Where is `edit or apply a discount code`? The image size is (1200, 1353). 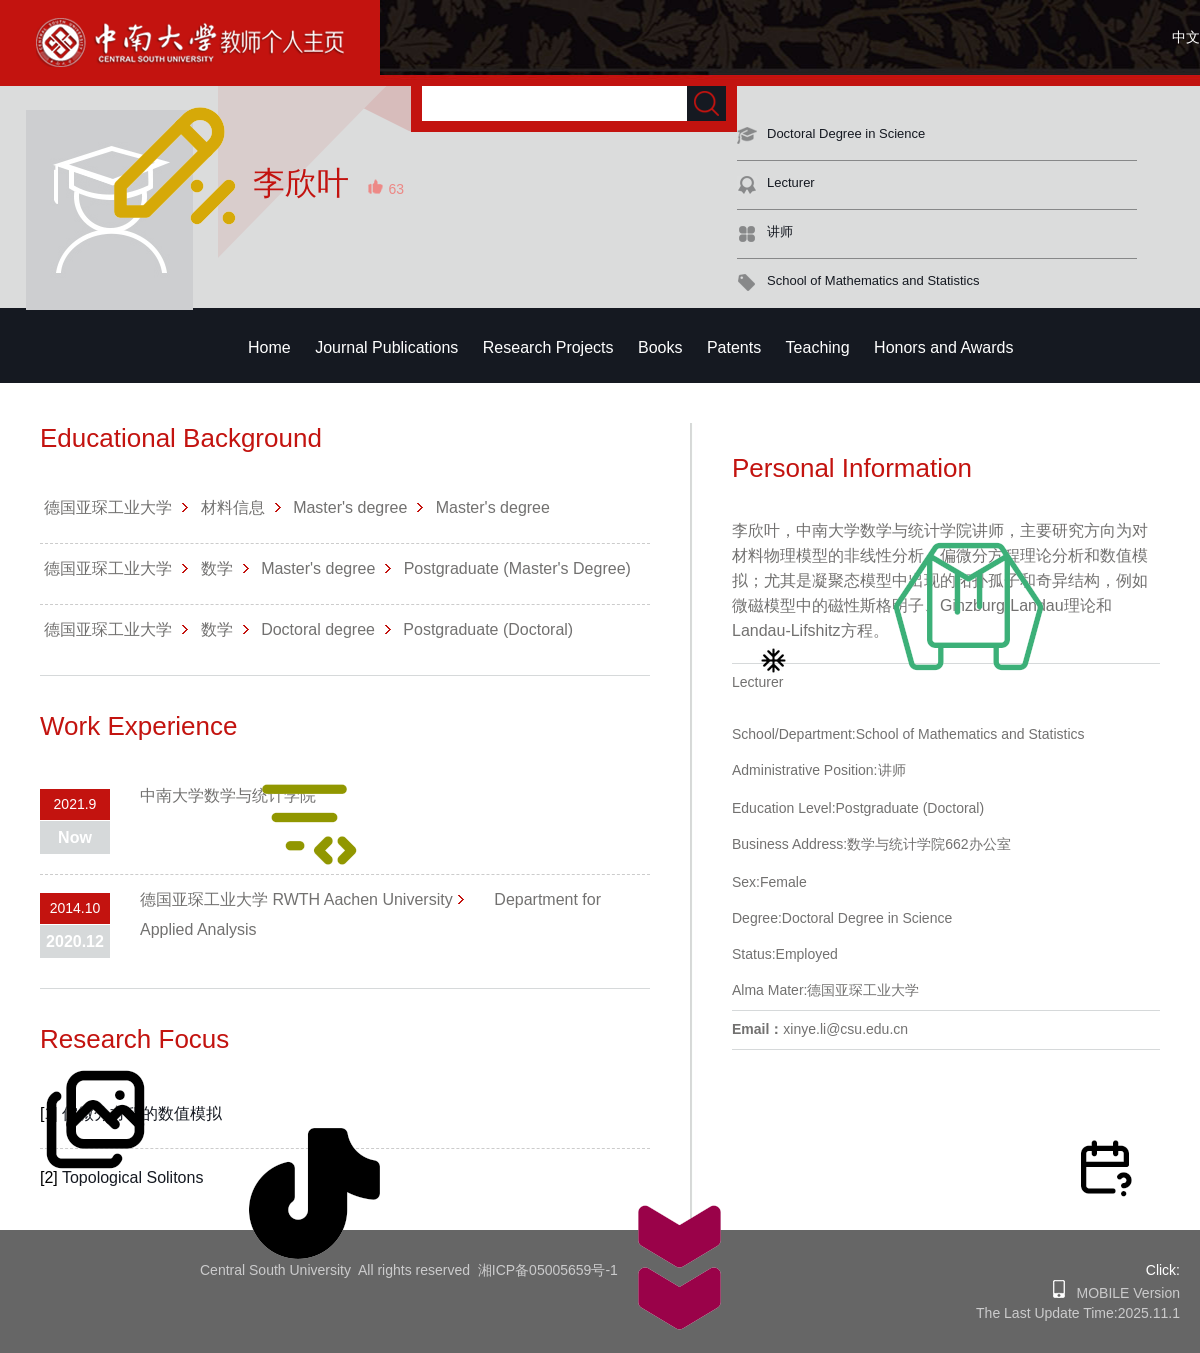
edit or apply a discount code is located at coordinates (171, 160).